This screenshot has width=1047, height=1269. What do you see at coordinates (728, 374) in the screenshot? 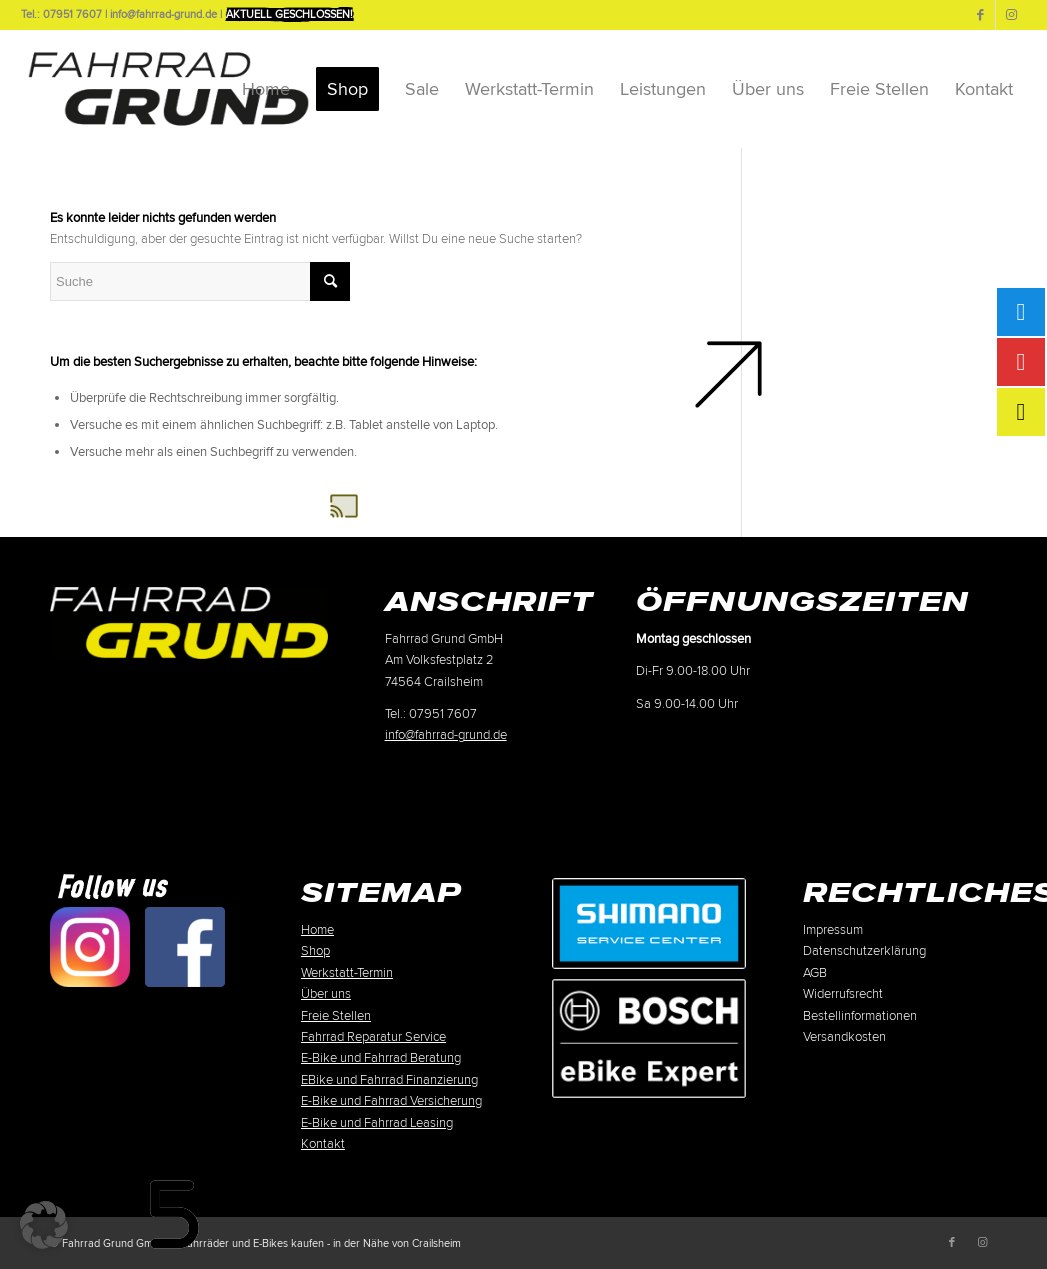
I see `open link in new tab or window` at bounding box center [728, 374].